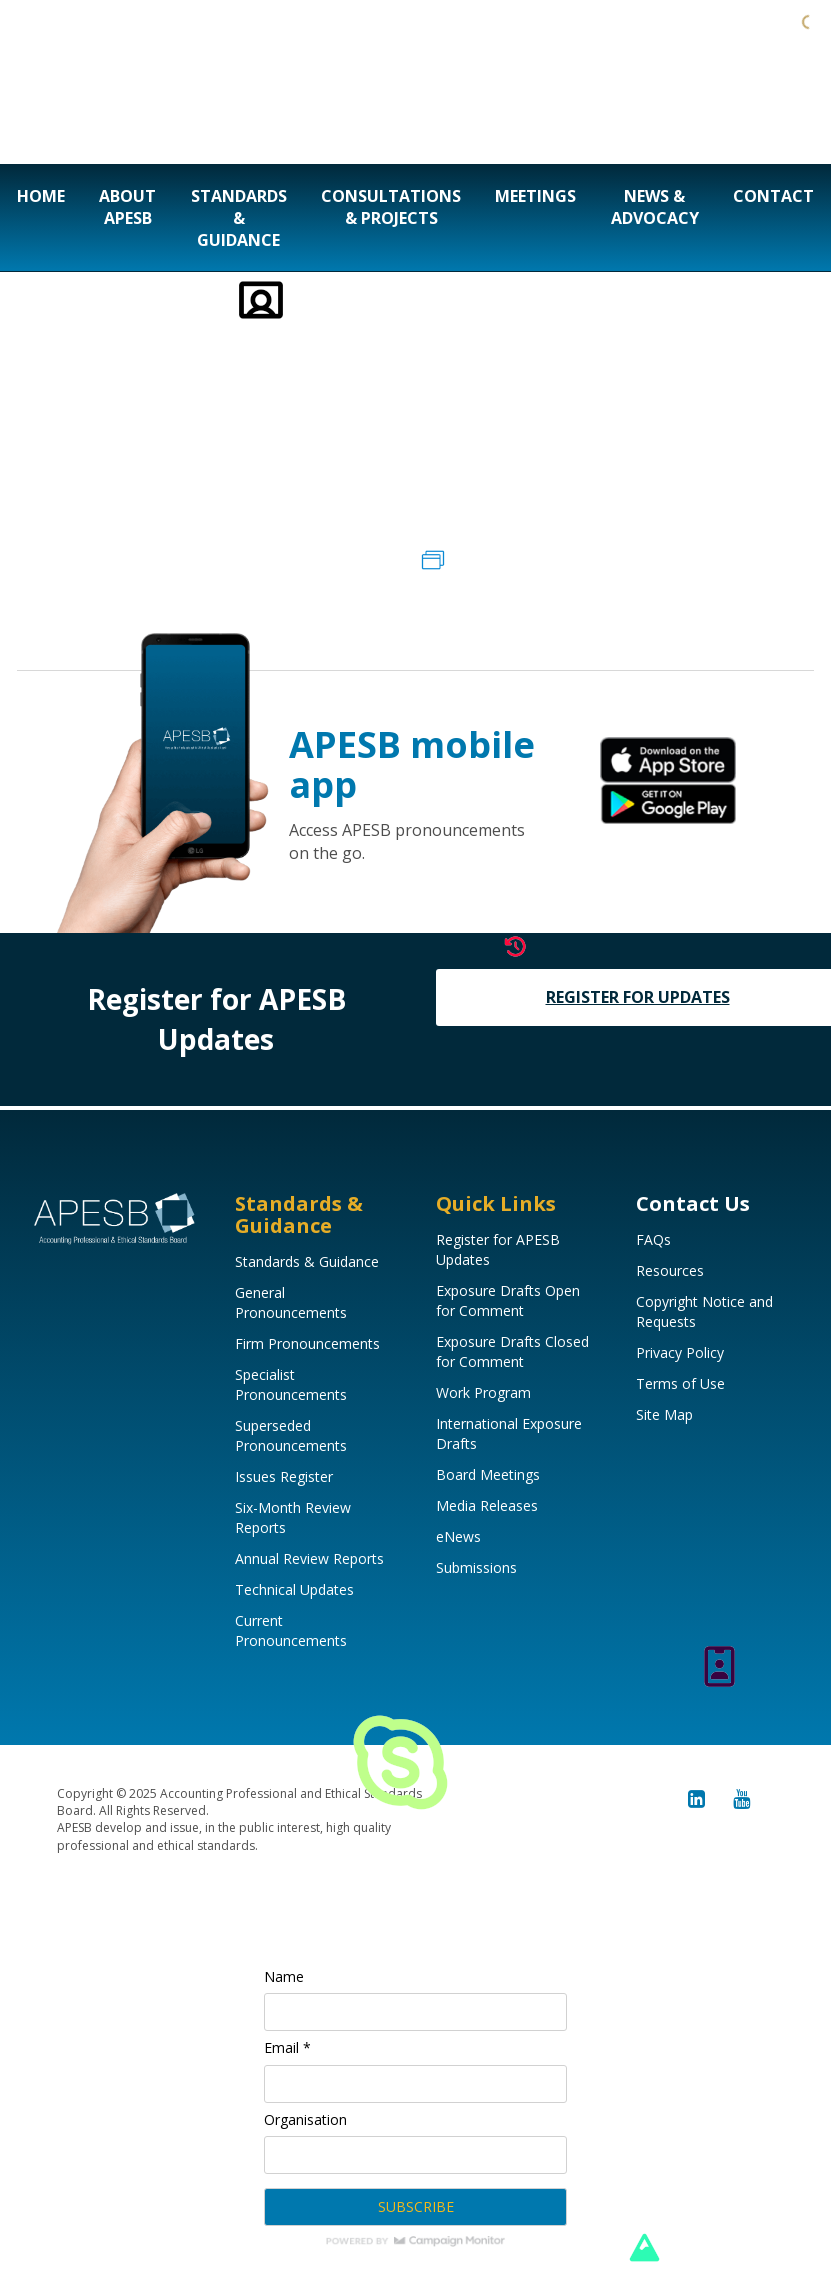 Image resolution: width=831 pixels, height=2295 pixels. What do you see at coordinates (515, 946) in the screenshot?
I see `view history or recent activity` at bounding box center [515, 946].